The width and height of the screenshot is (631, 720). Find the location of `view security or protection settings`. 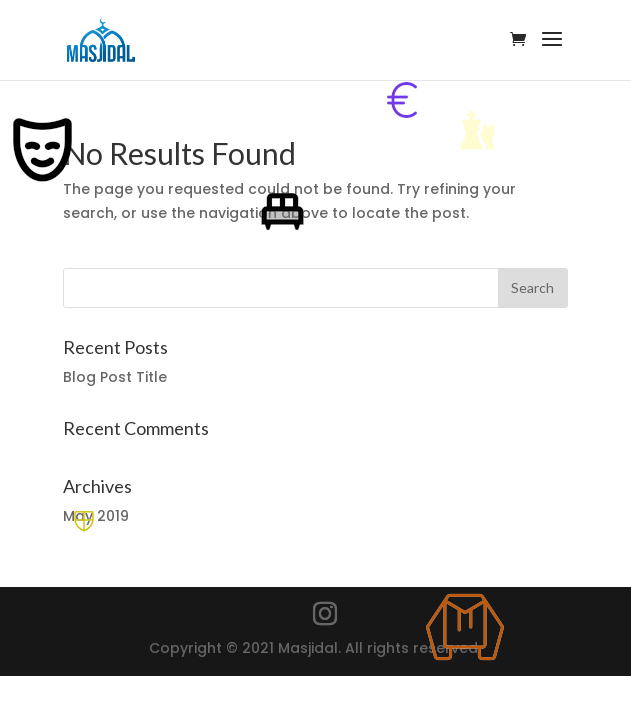

view security or protection settings is located at coordinates (84, 520).